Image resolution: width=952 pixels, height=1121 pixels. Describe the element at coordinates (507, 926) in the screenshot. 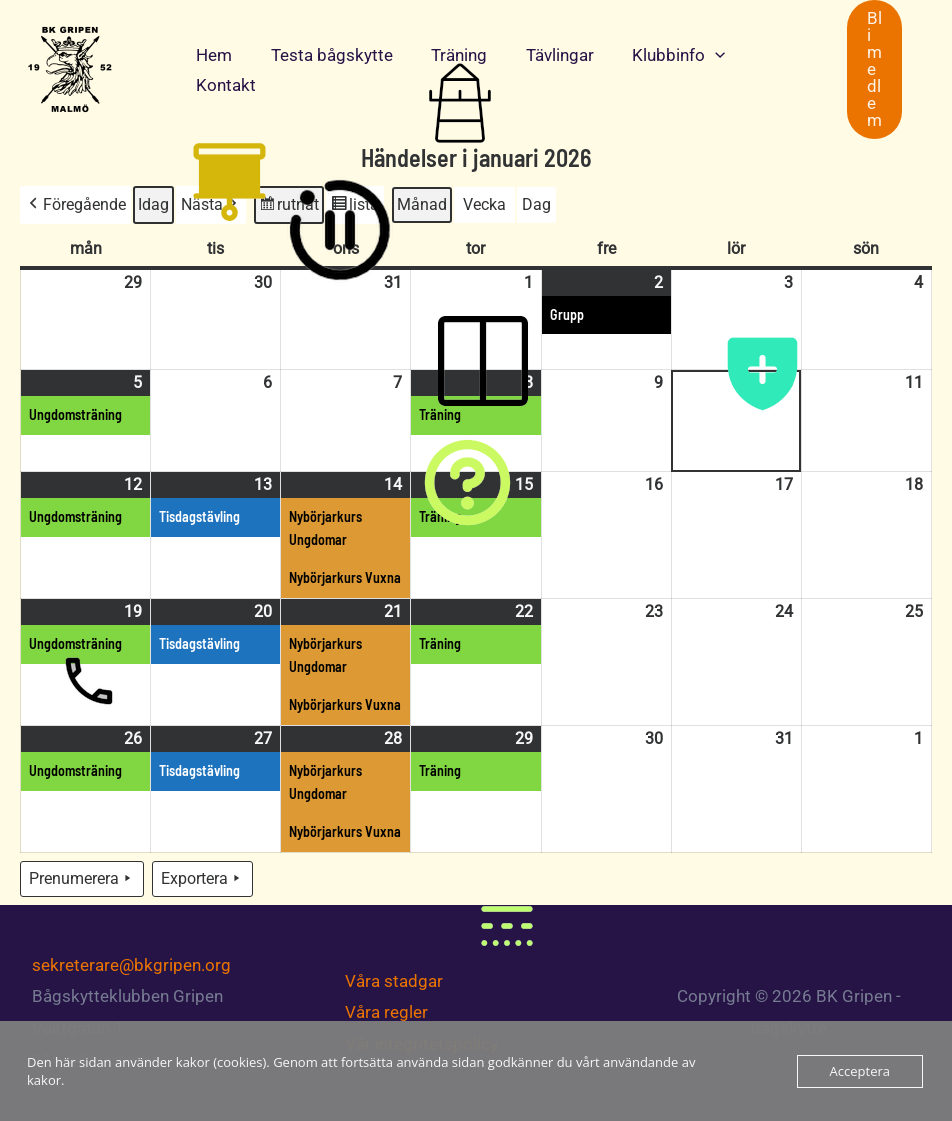

I see `select border line style` at that location.